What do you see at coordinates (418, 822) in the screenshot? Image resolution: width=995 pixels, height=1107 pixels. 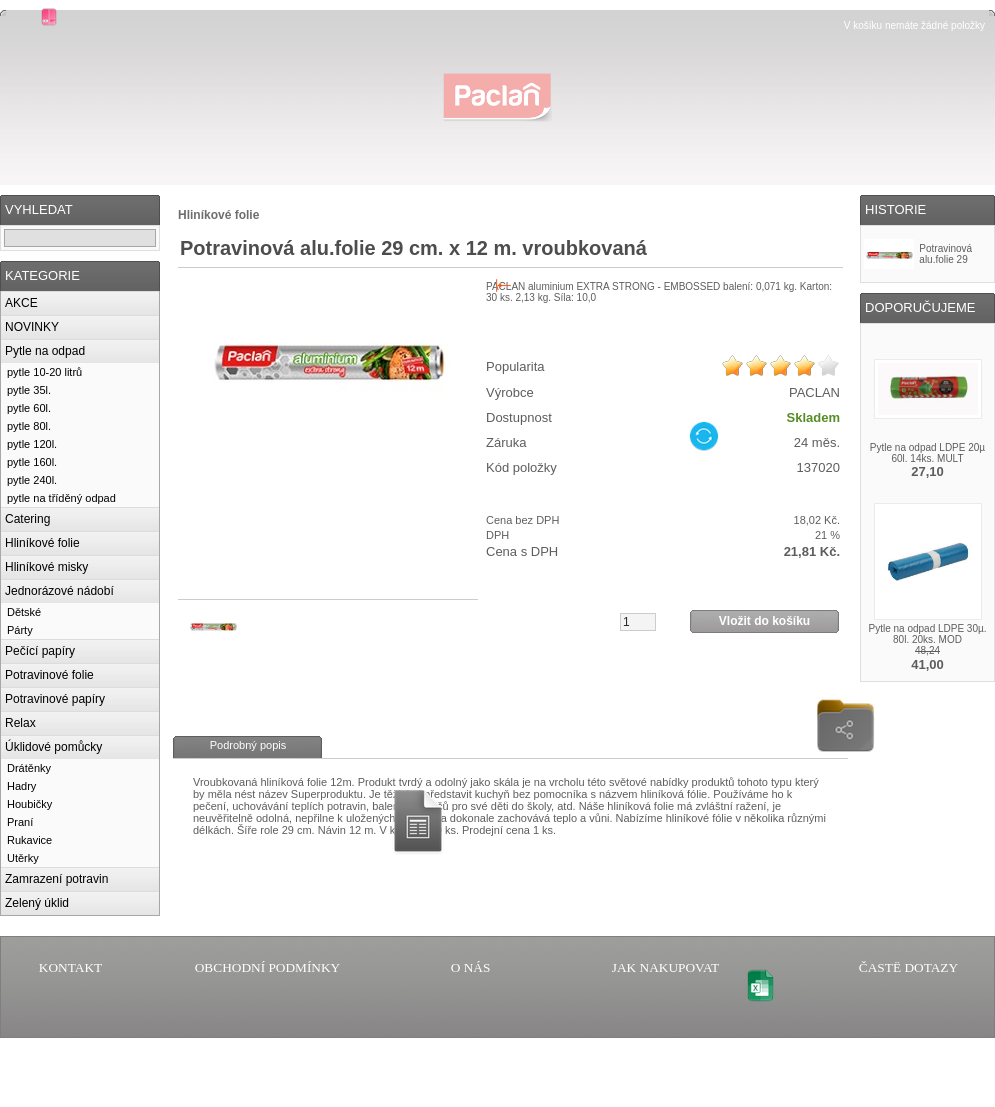 I see `open a kvtml vocabulary file` at bounding box center [418, 822].